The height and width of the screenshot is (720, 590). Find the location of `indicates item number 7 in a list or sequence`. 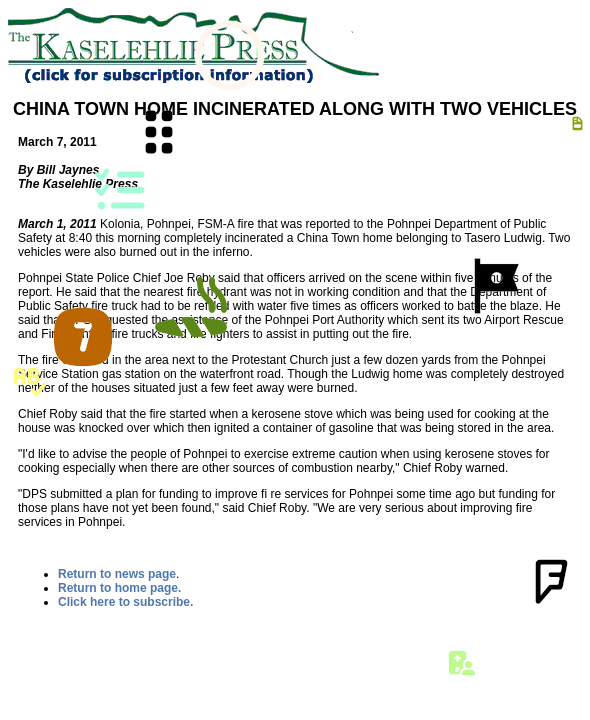

indicates item number 7 in a list or sequence is located at coordinates (83, 337).